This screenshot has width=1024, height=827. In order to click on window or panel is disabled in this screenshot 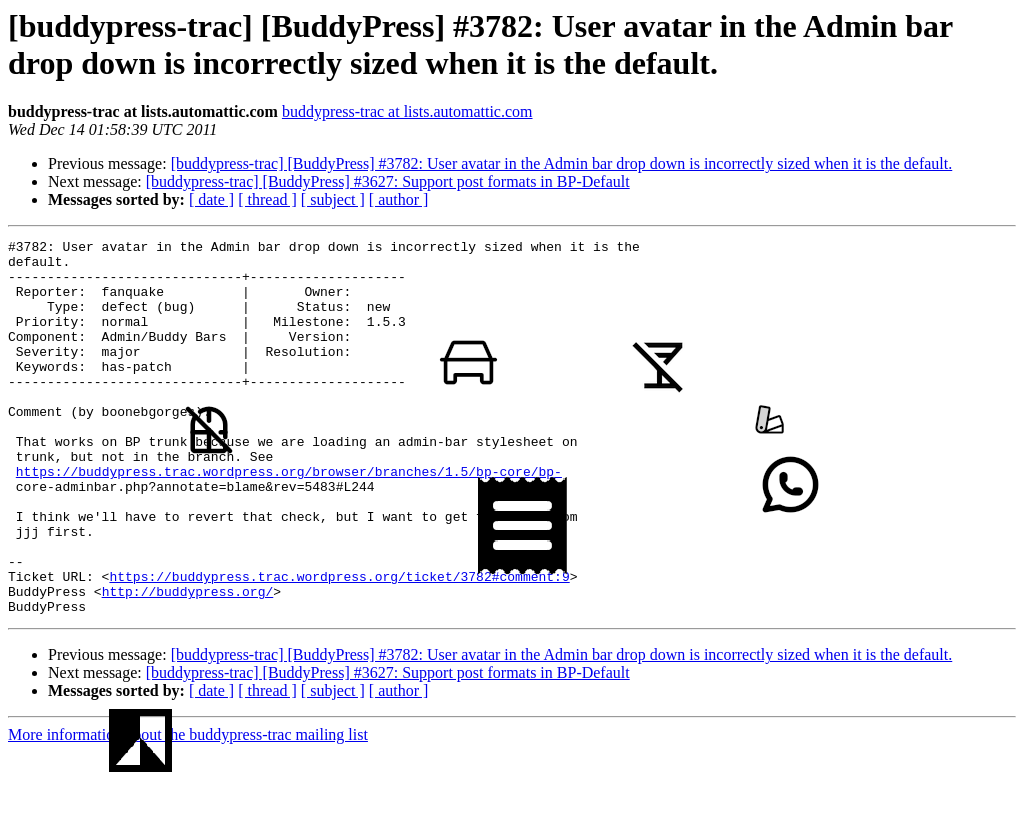, I will do `click(209, 430)`.